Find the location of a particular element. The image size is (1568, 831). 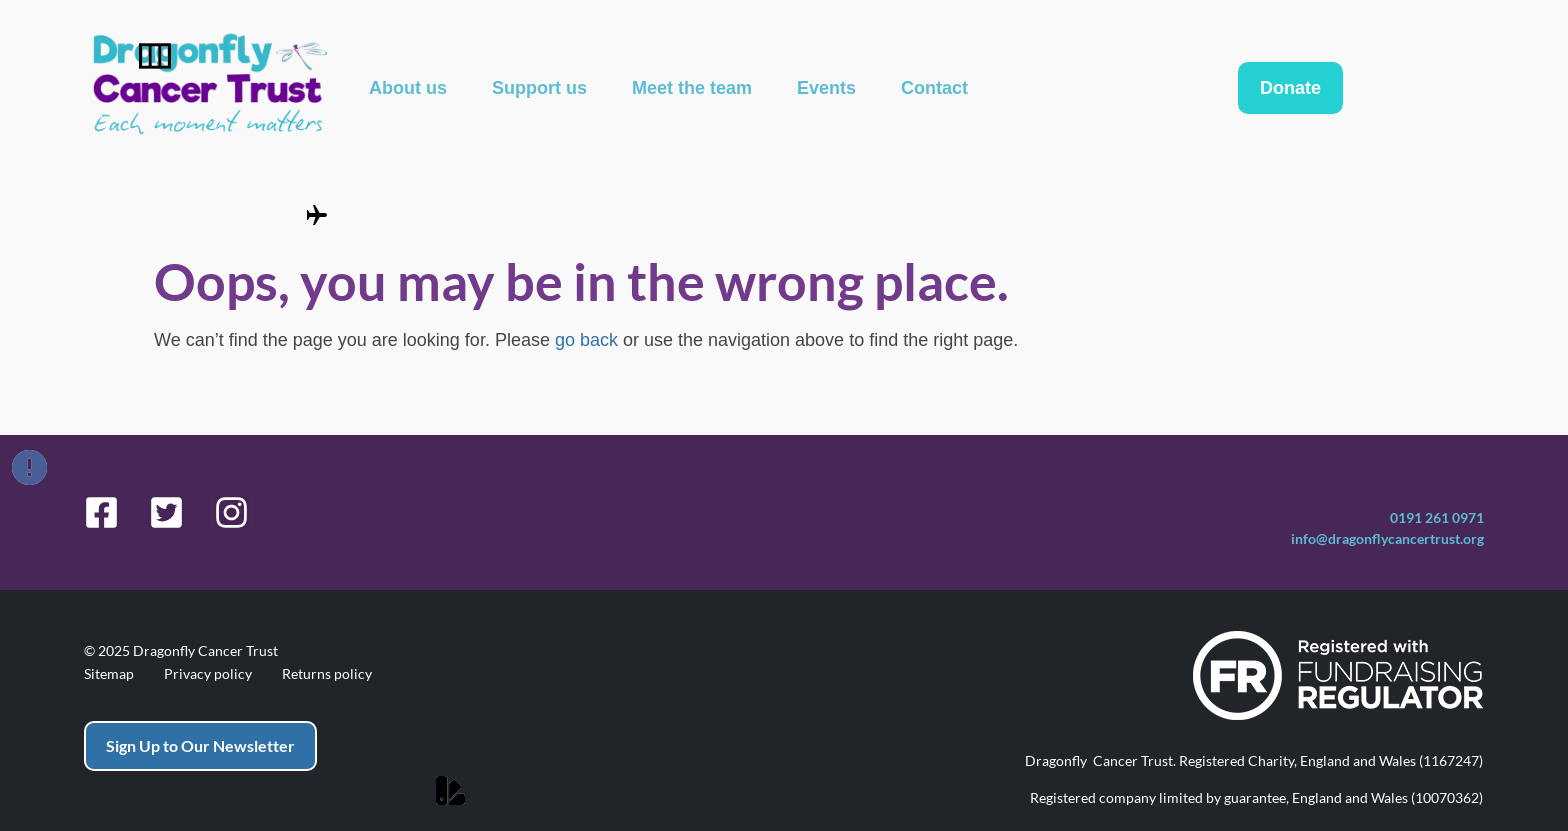

enable airplane mode is located at coordinates (317, 215).